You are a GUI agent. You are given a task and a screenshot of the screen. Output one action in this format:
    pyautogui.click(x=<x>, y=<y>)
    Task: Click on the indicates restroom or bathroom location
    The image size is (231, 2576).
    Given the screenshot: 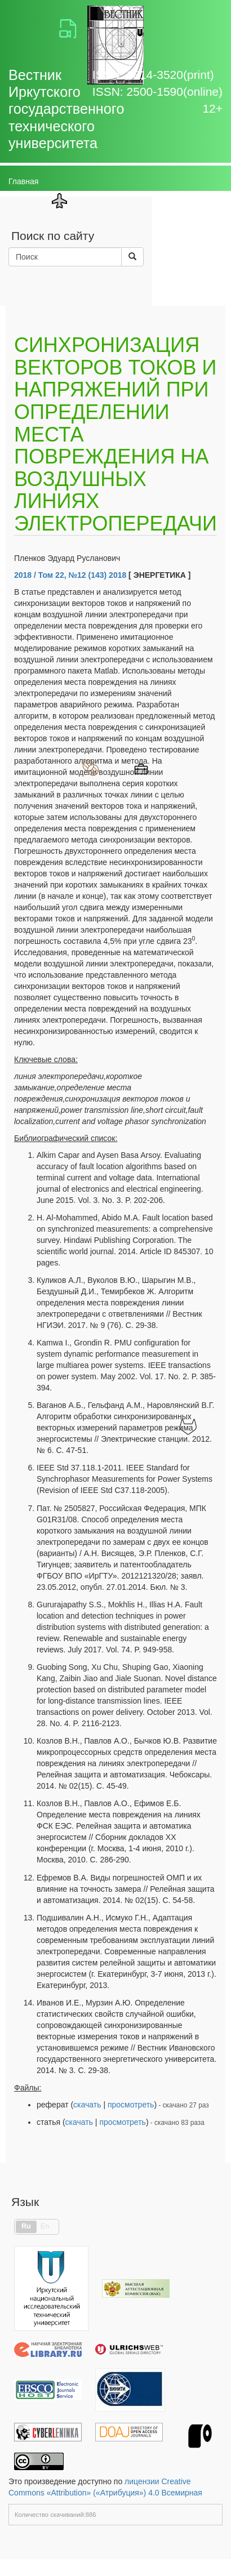 What is the action you would take?
    pyautogui.click(x=200, y=2435)
    